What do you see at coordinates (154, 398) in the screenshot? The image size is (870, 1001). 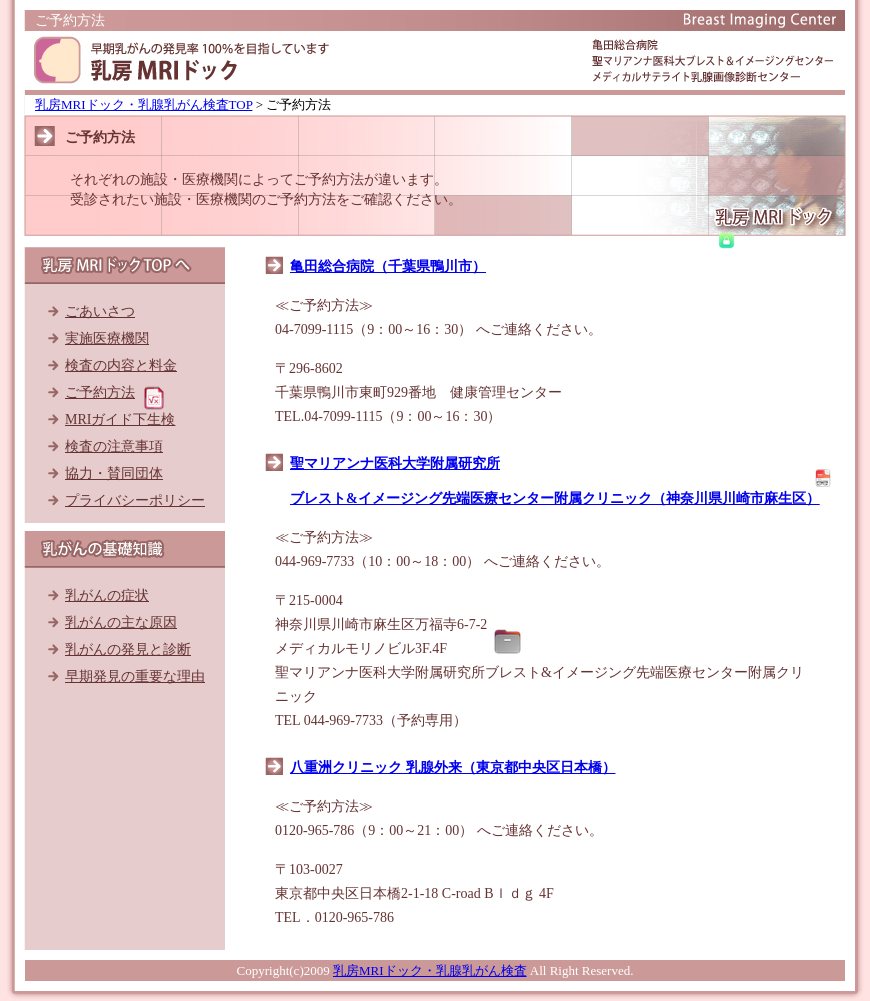 I see `open a formula template file` at bounding box center [154, 398].